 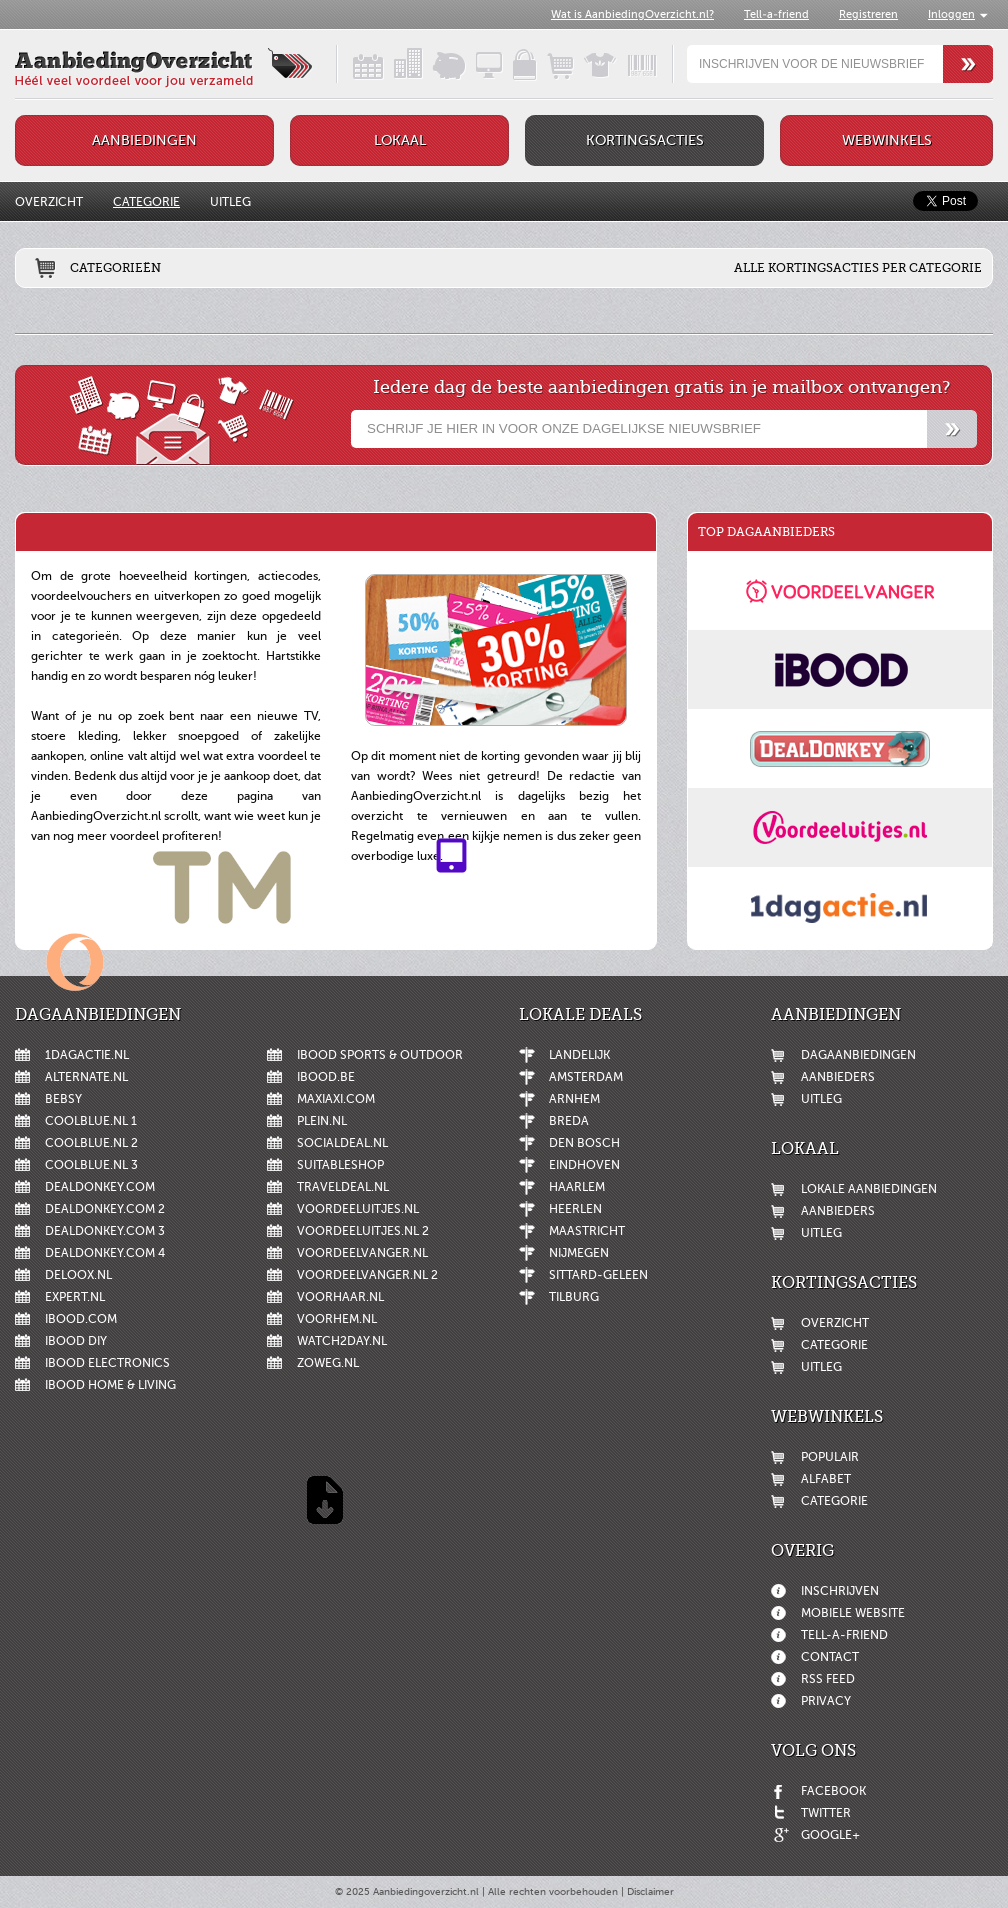 I want to click on indicates trademarked content or branding, so click(x=225, y=887).